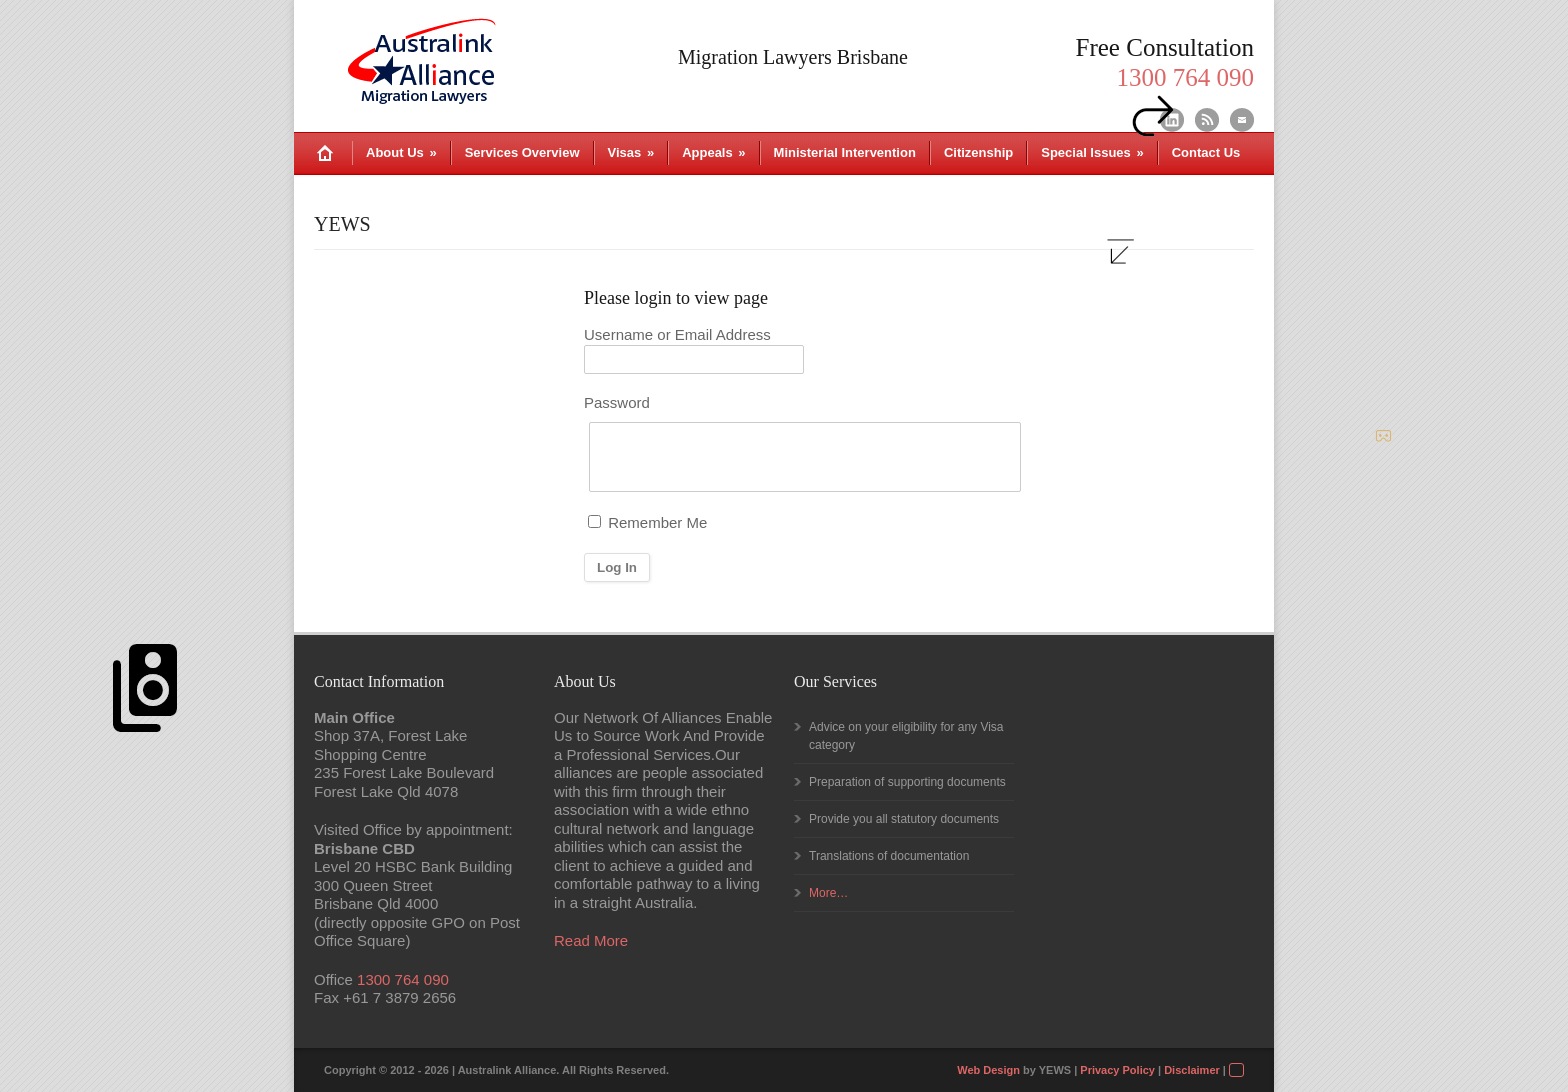 The width and height of the screenshot is (1568, 1092). What do you see at coordinates (1153, 116) in the screenshot?
I see `redo last action` at bounding box center [1153, 116].